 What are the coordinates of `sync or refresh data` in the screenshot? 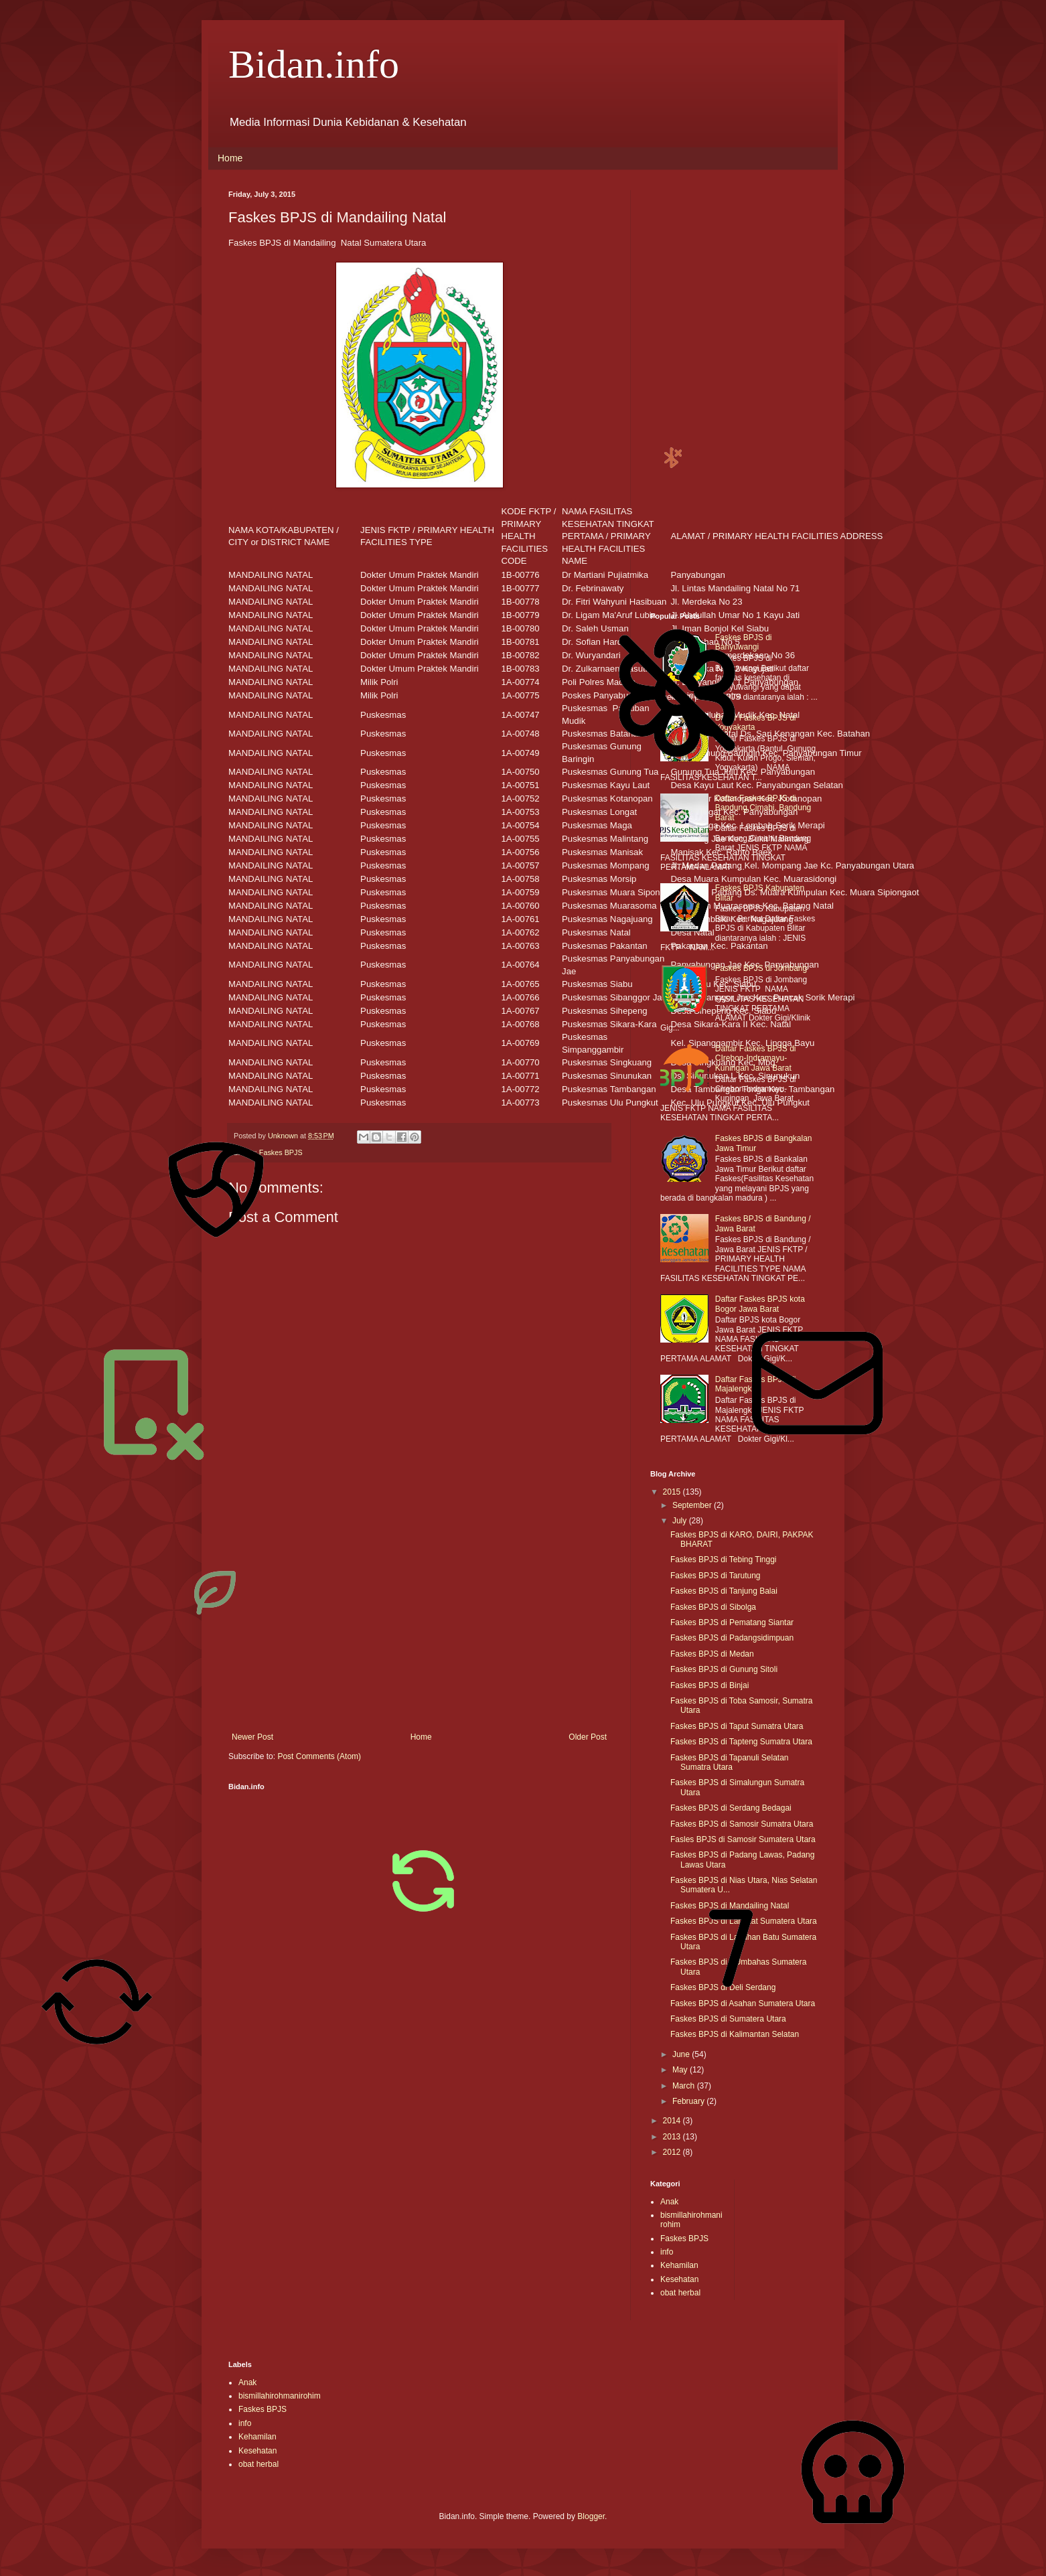 It's located at (96, 2001).